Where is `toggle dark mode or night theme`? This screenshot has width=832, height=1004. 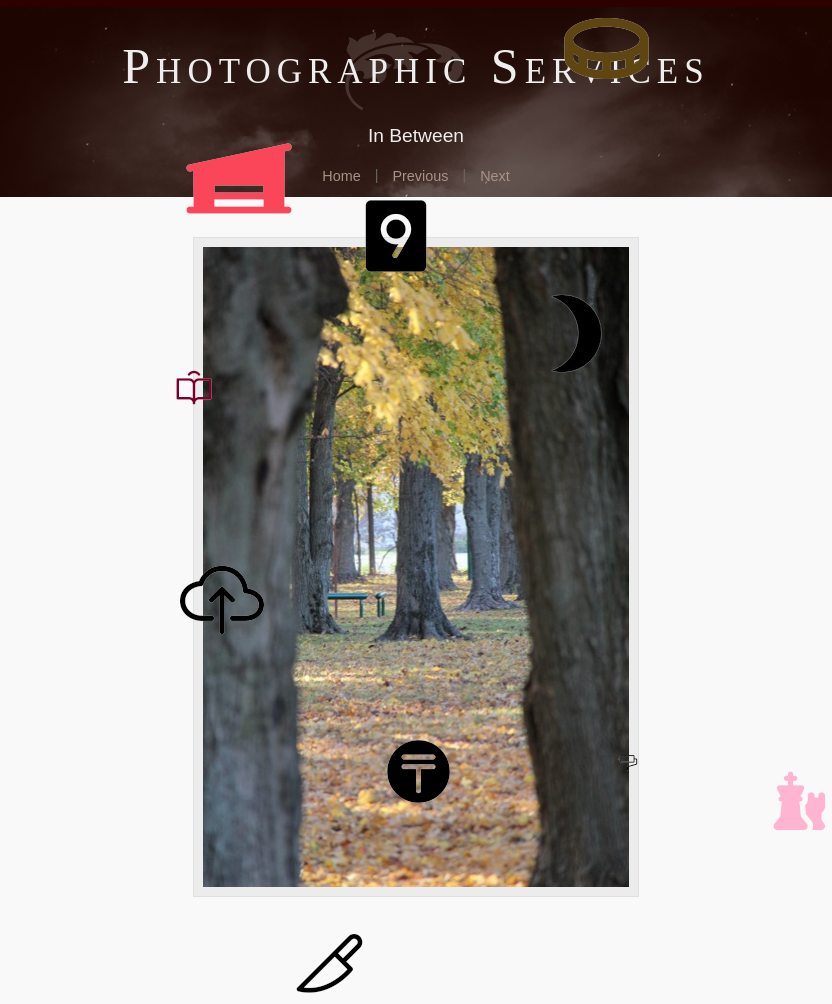
toggle dark mode or night theme is located at coordinates (574, 333).